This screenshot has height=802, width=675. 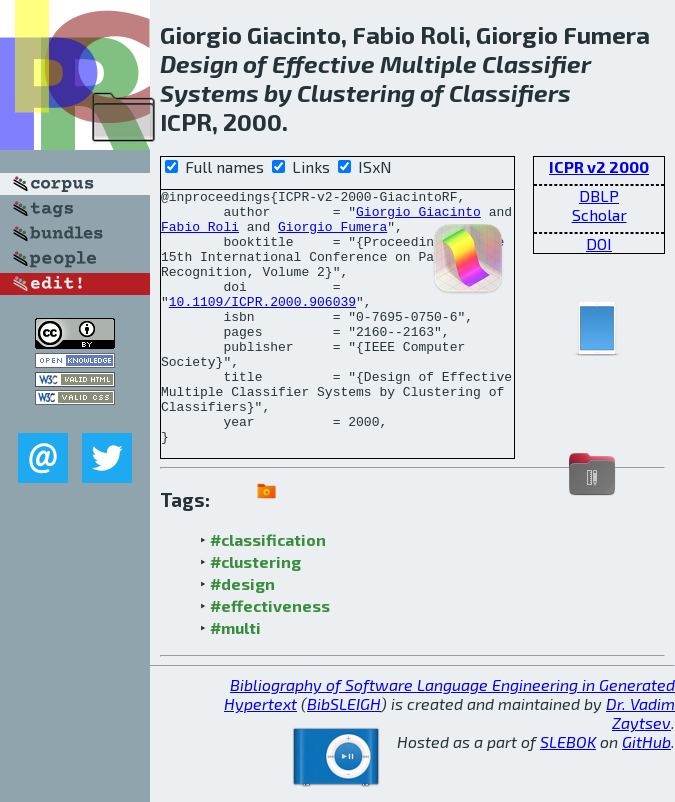 What do you see at coordinates (597, 328) in the screenshot?
I see `iPad device with cellular connectivity` at bounding box center [597, 328].